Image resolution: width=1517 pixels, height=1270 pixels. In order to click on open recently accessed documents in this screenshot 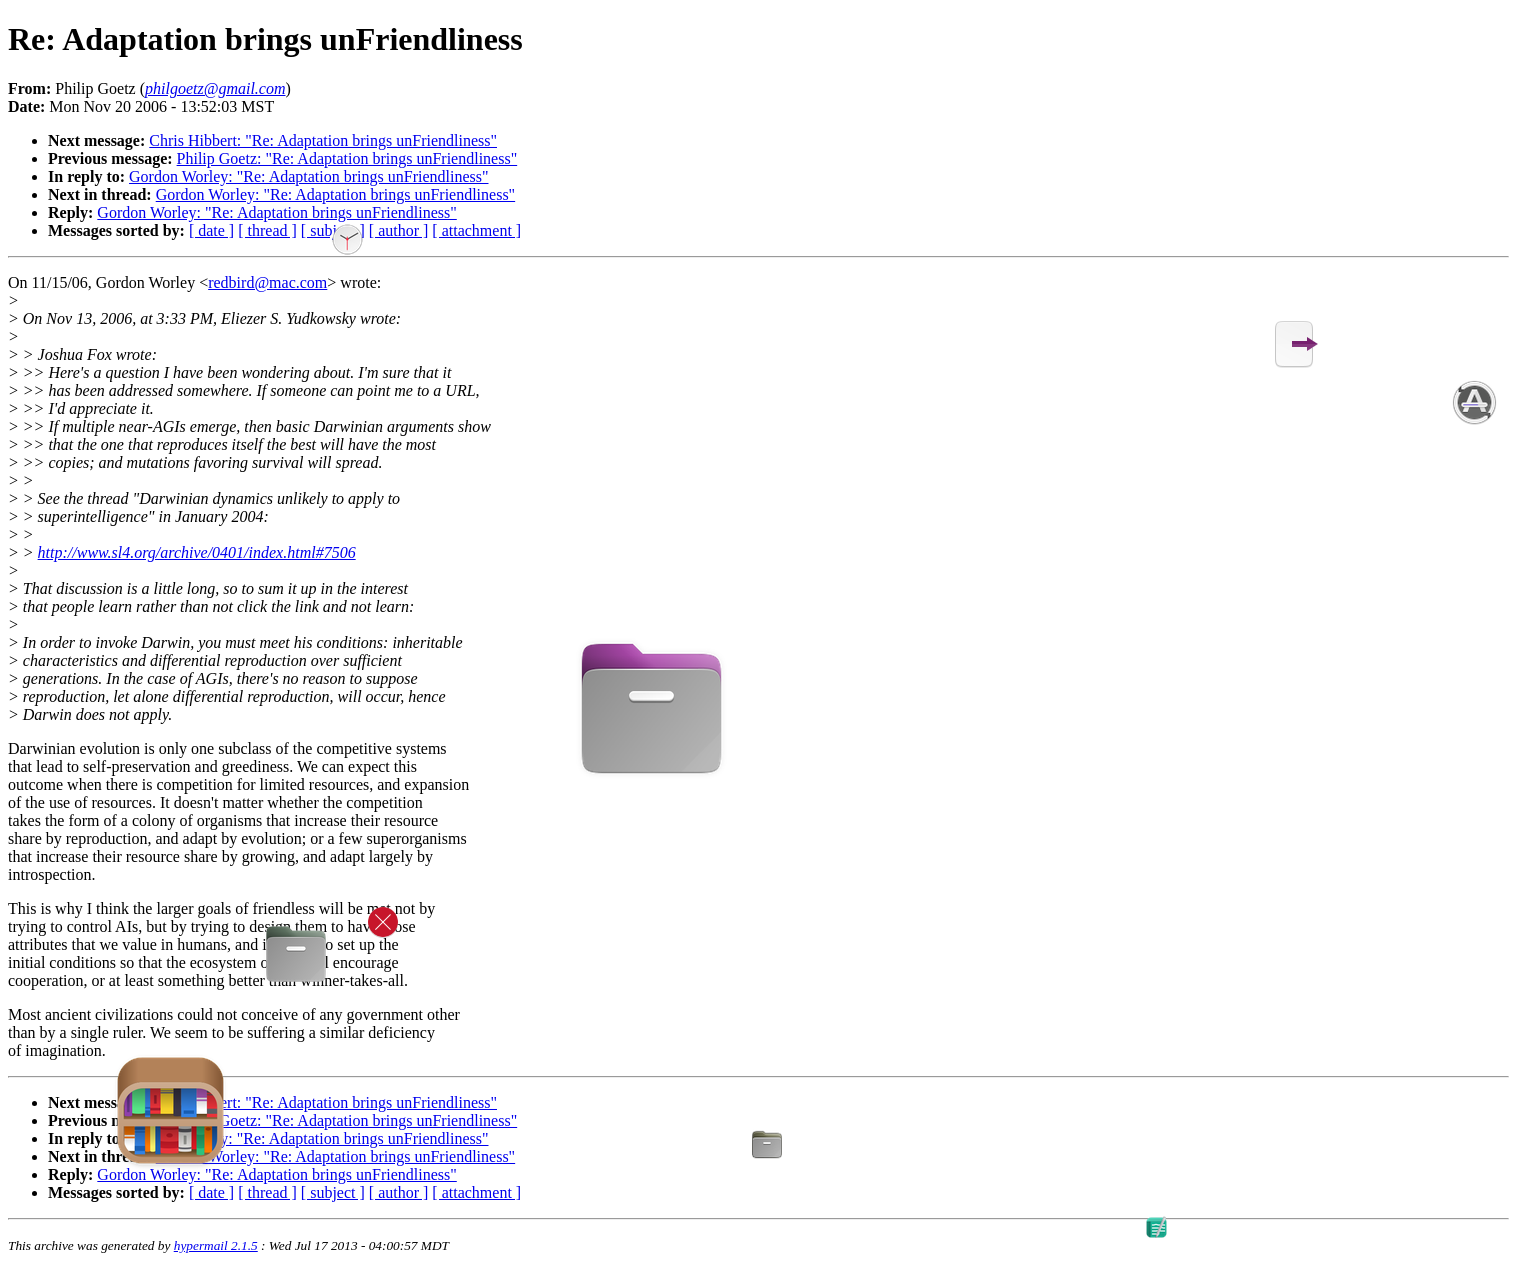, I will do `click(347, 239)`.